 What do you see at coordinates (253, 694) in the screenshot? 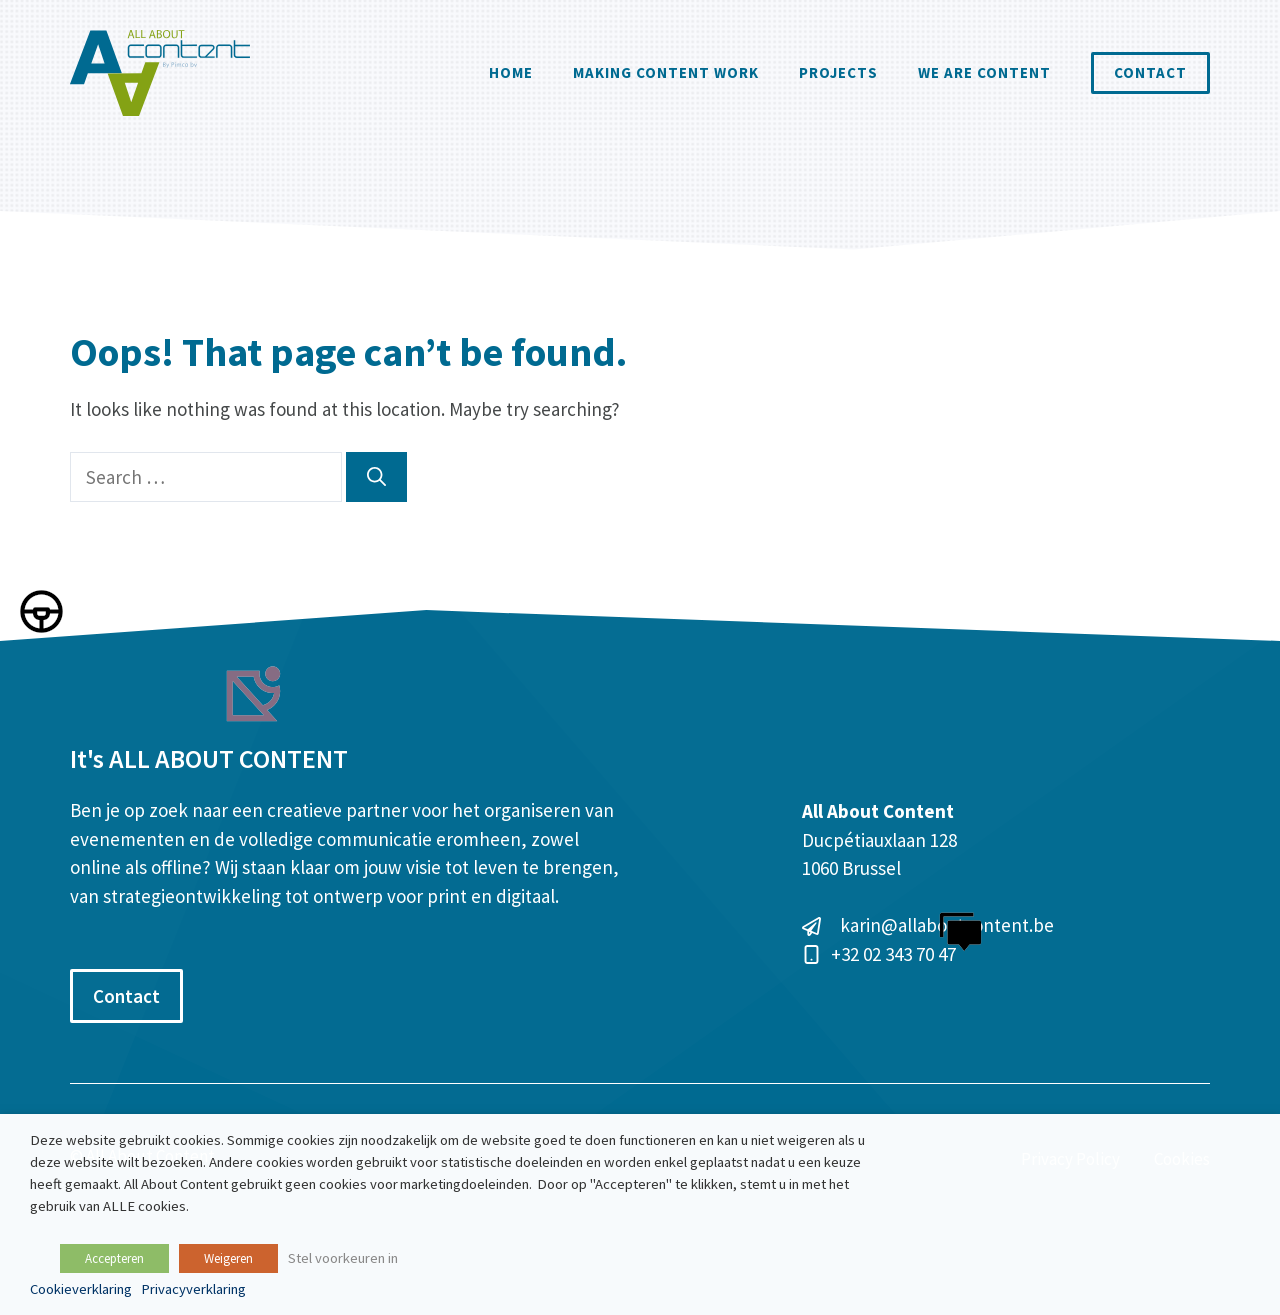
I see `remixicon logo` at bounding box center [253, 694].